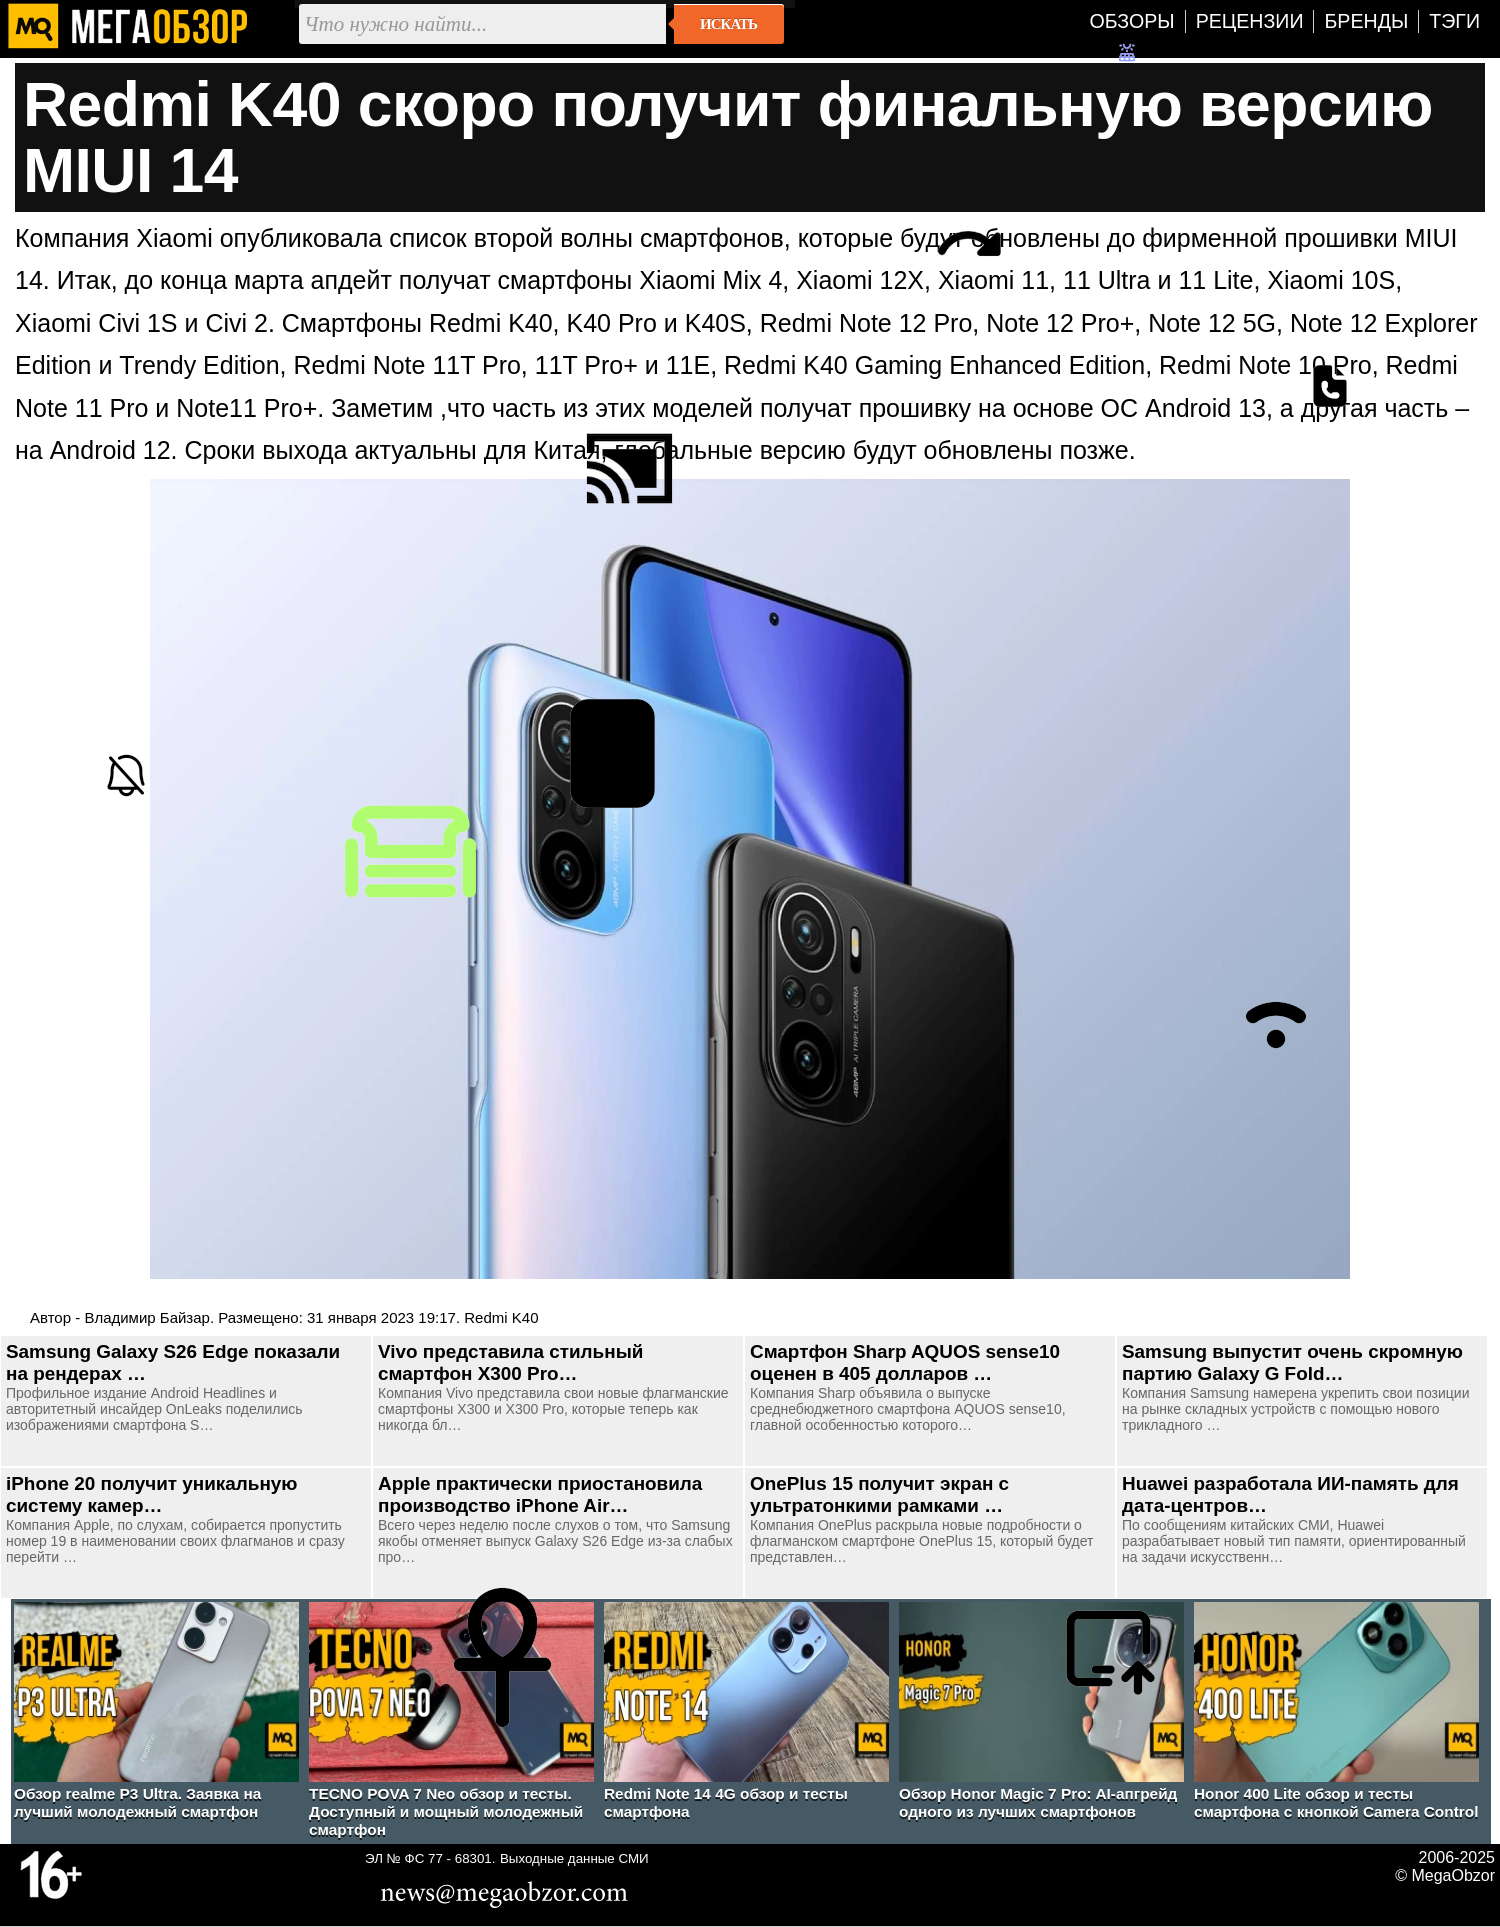 The width and height of the screenshot is (1500, 1927). I want to click on mute notifications, so click(126, 775).